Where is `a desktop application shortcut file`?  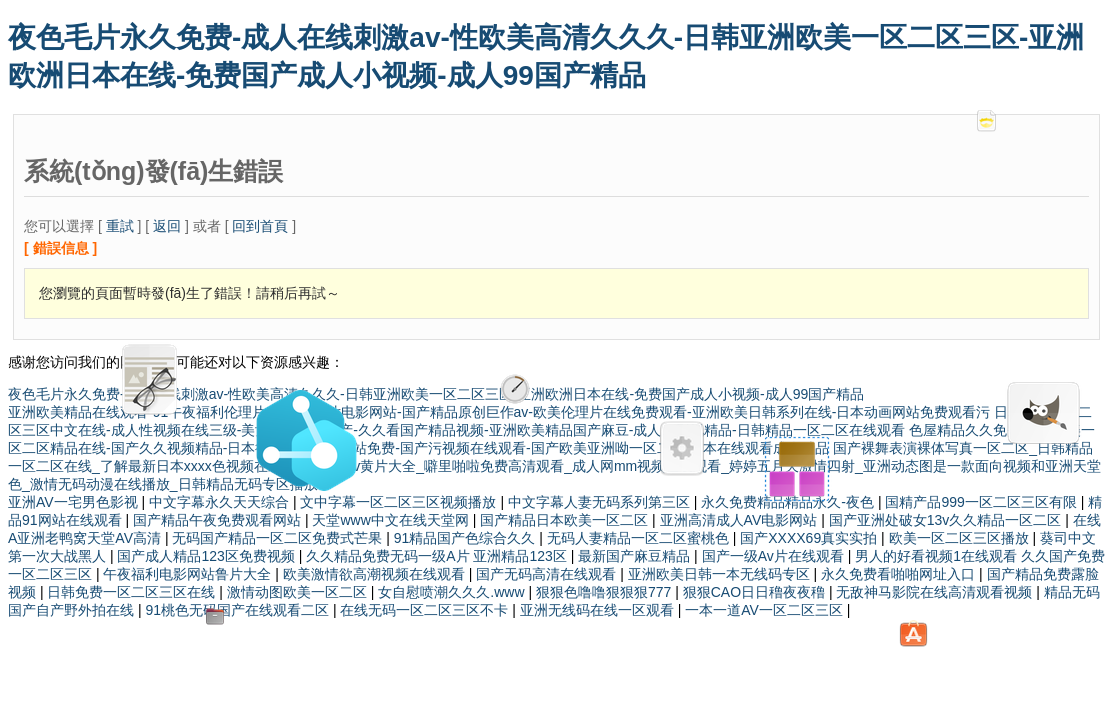
a desktop application shortcut file is located at coordinates (682, 448).